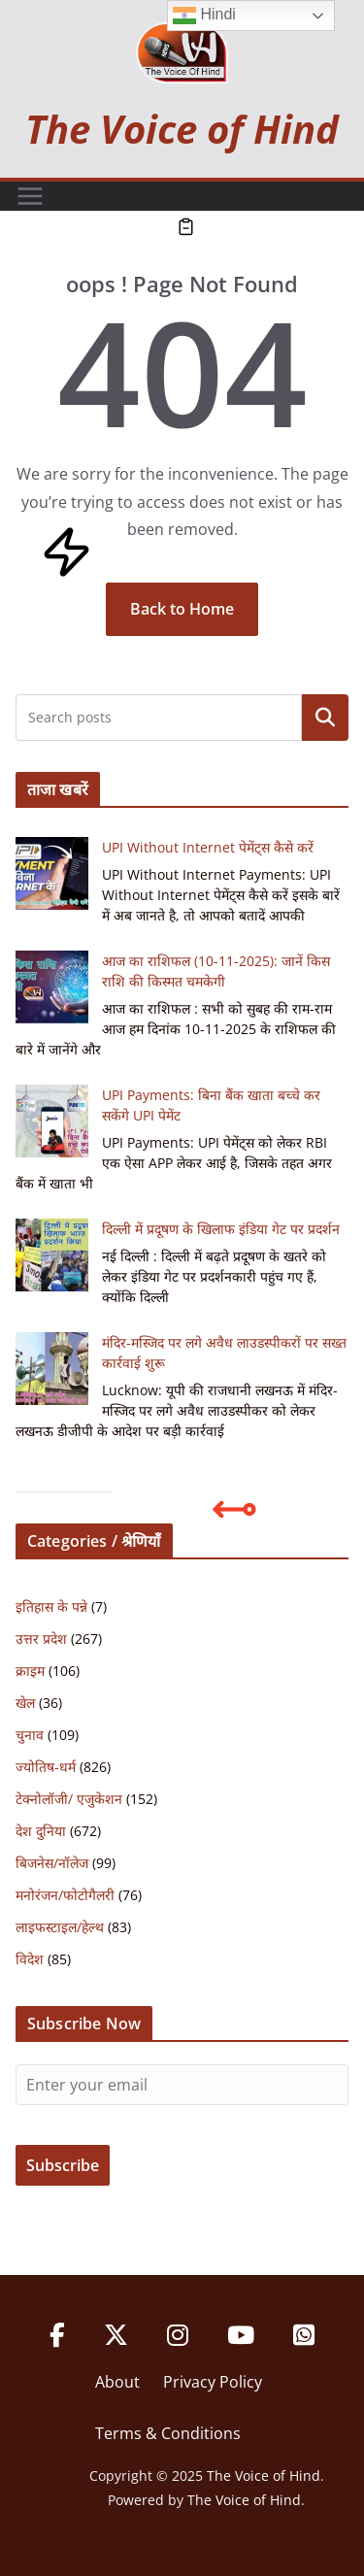 This screenshot has width=364, height=2576. What do you see at coordinates (234, 1509) in the screenshot?
I see `go back to the previous screen` at bounding box center [234, 1509].